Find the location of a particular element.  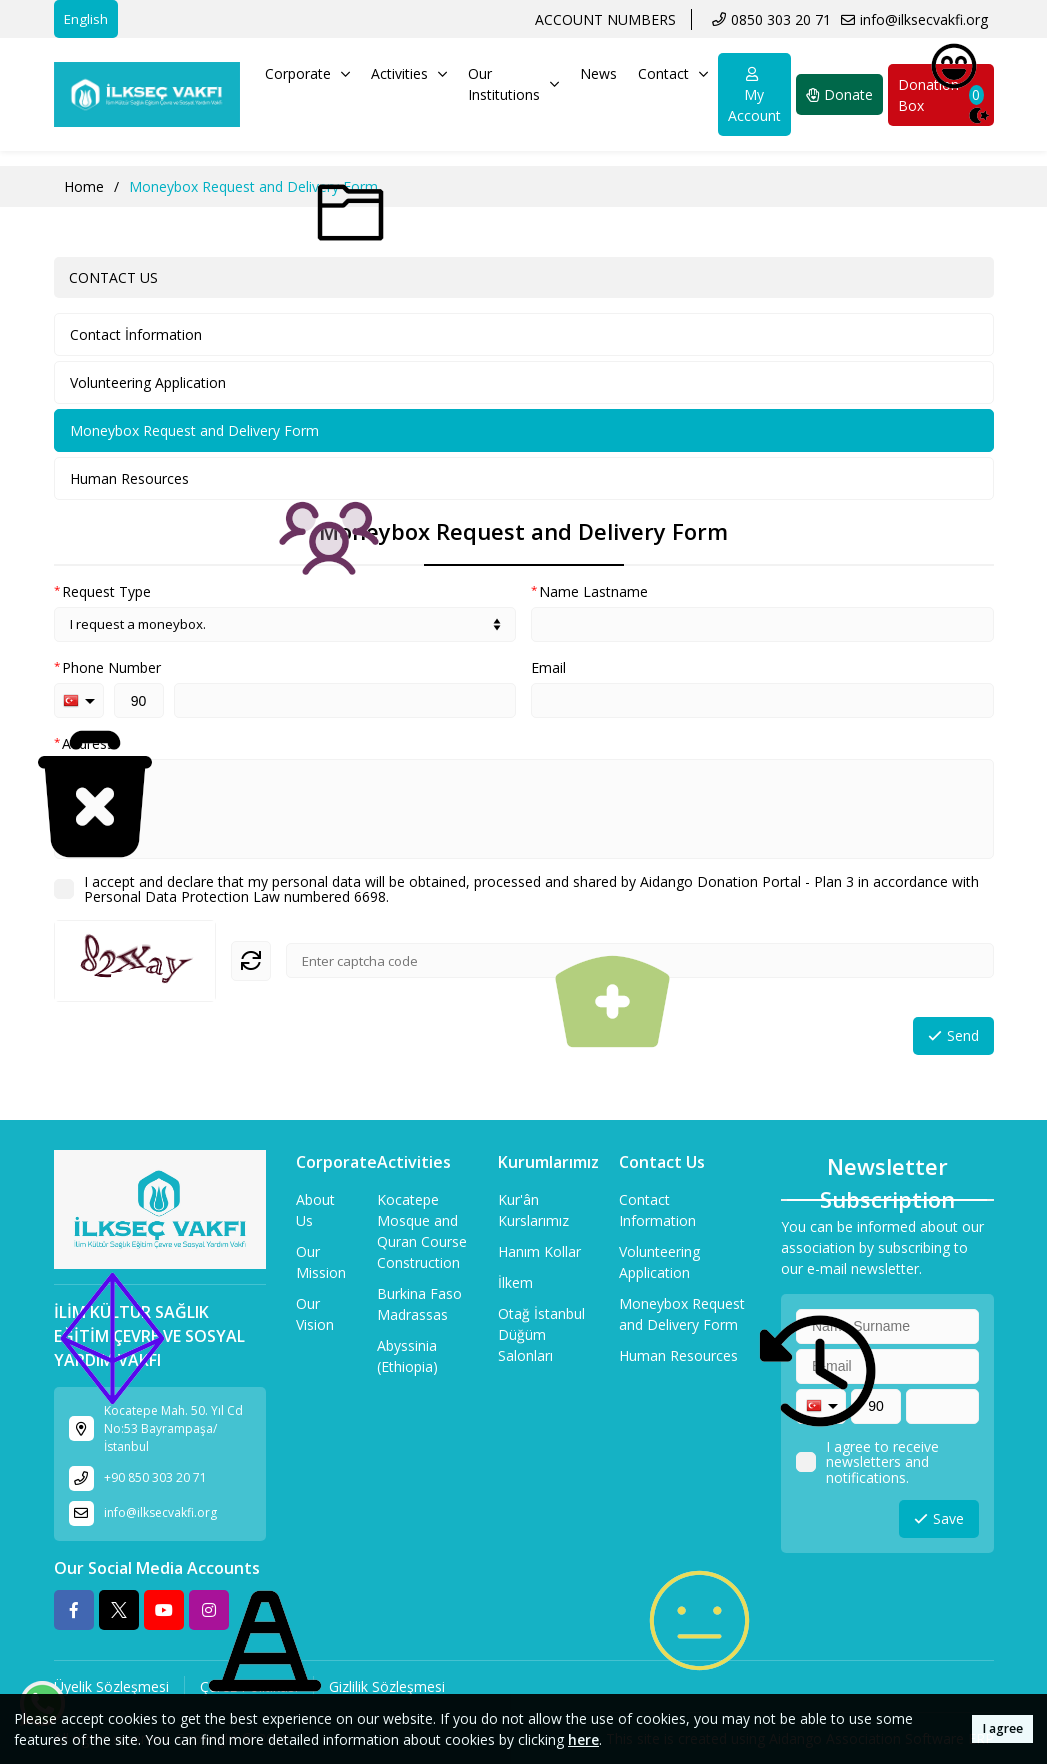

indicates construction or maintenance in progress is located at coordinates (265, 1643).